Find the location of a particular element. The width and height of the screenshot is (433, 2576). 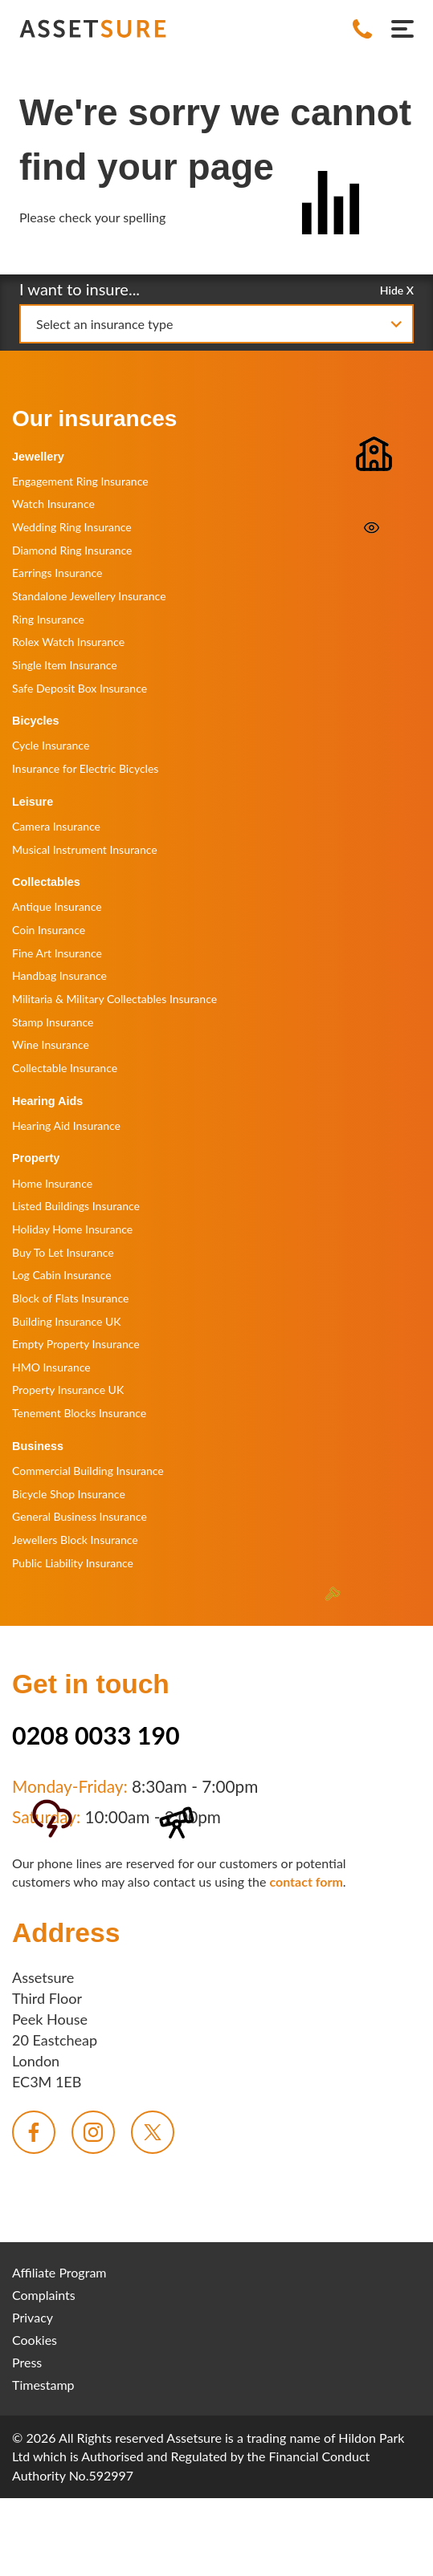

explore or discover new content is located at coordinates (177, 1822).